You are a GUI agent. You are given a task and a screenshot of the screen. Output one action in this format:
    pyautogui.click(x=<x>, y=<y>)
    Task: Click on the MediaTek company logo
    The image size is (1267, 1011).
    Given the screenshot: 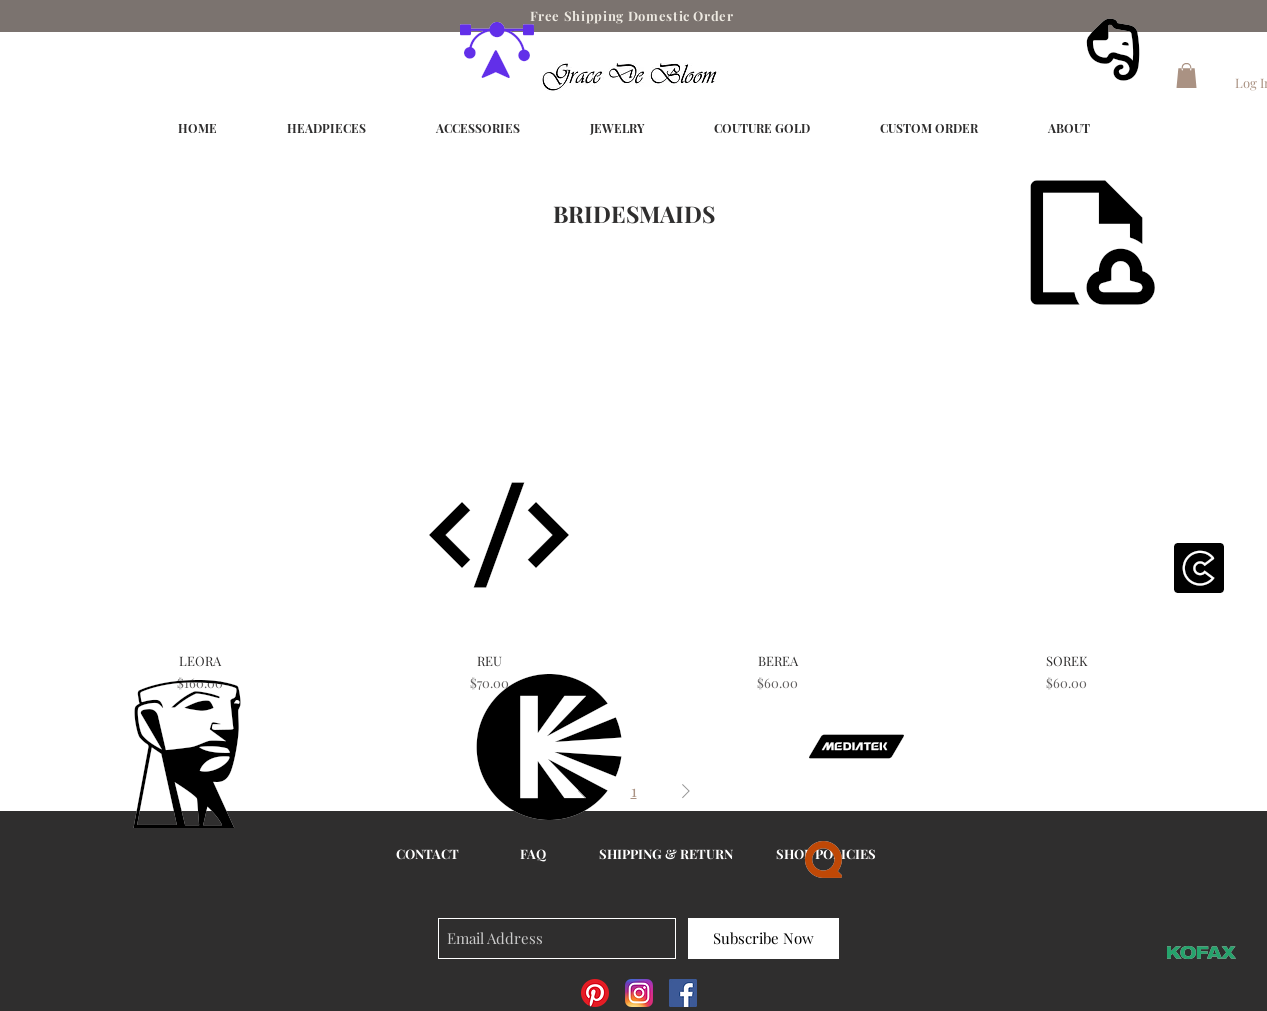 What is the action you would take?
    pyautogui.click(x=856, y=746)
    